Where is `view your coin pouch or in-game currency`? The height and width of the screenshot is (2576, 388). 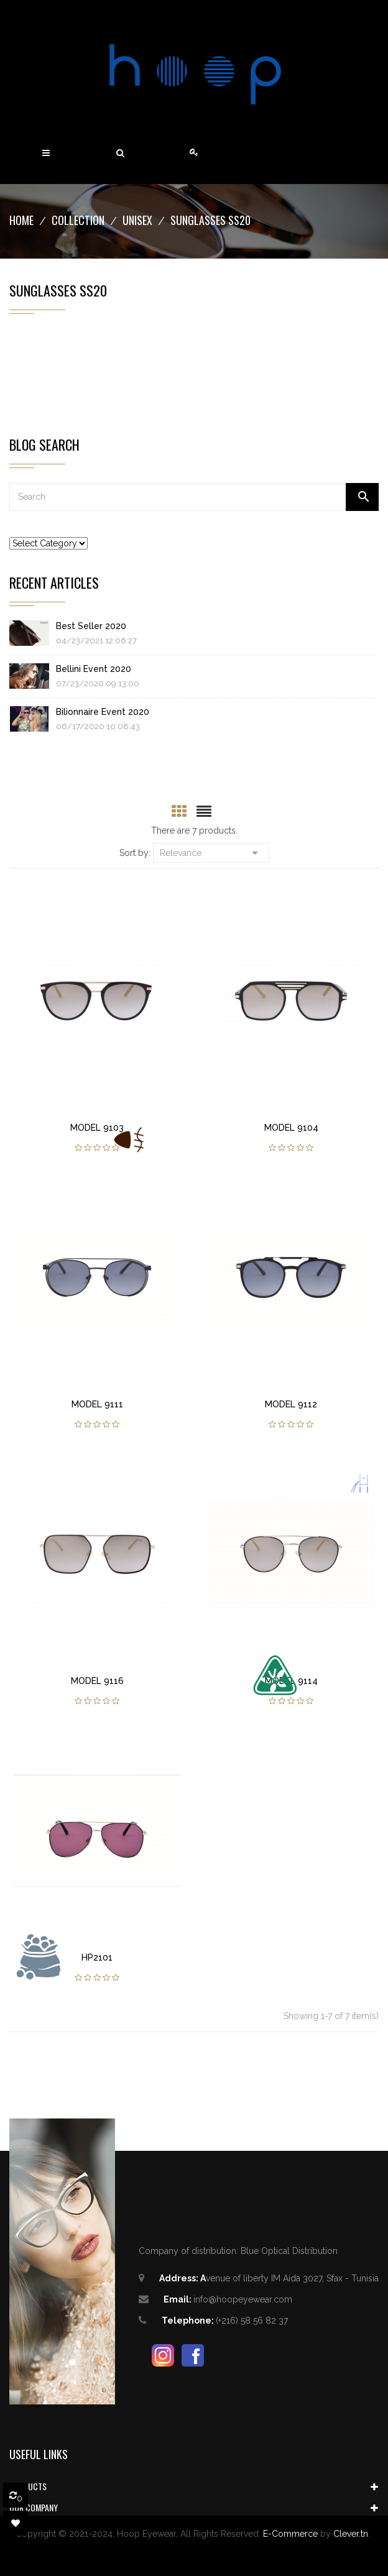 view your coin pouch or in-game currency is located at coordinates (39, 1957).